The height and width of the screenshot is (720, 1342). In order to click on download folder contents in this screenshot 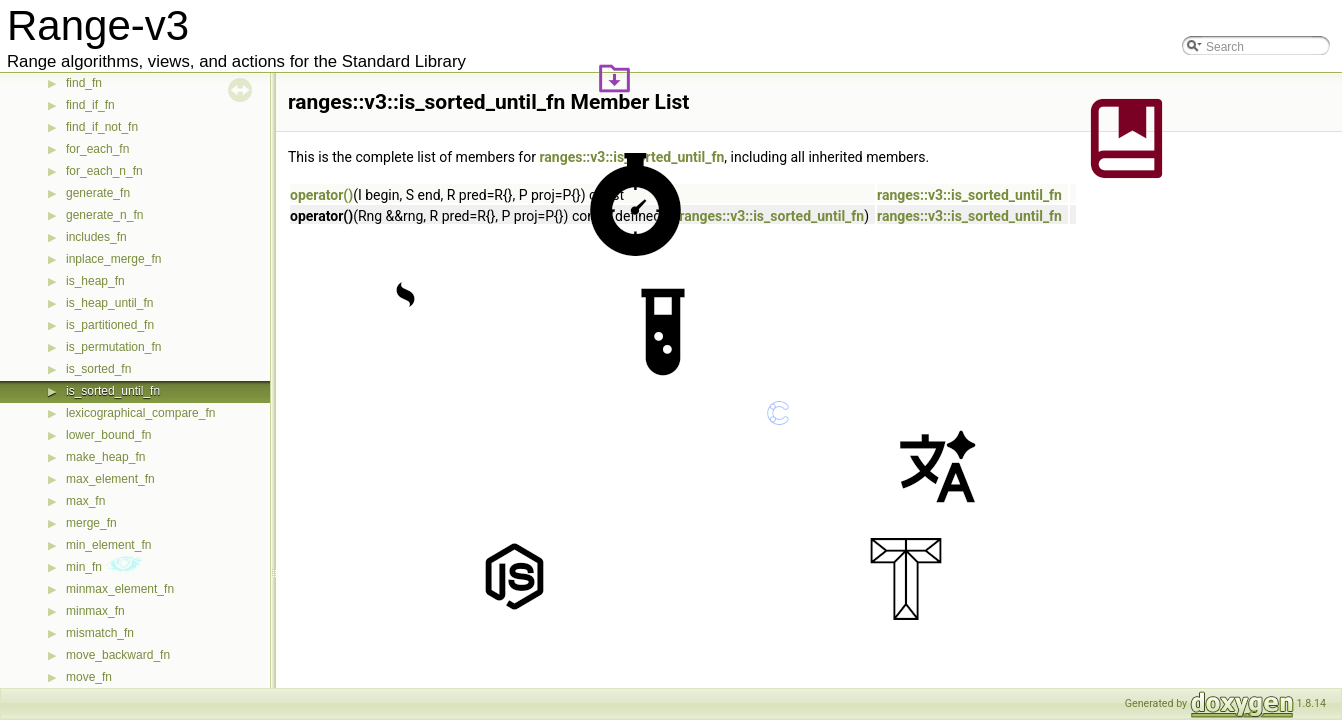, I will do `click(614, 78)`.